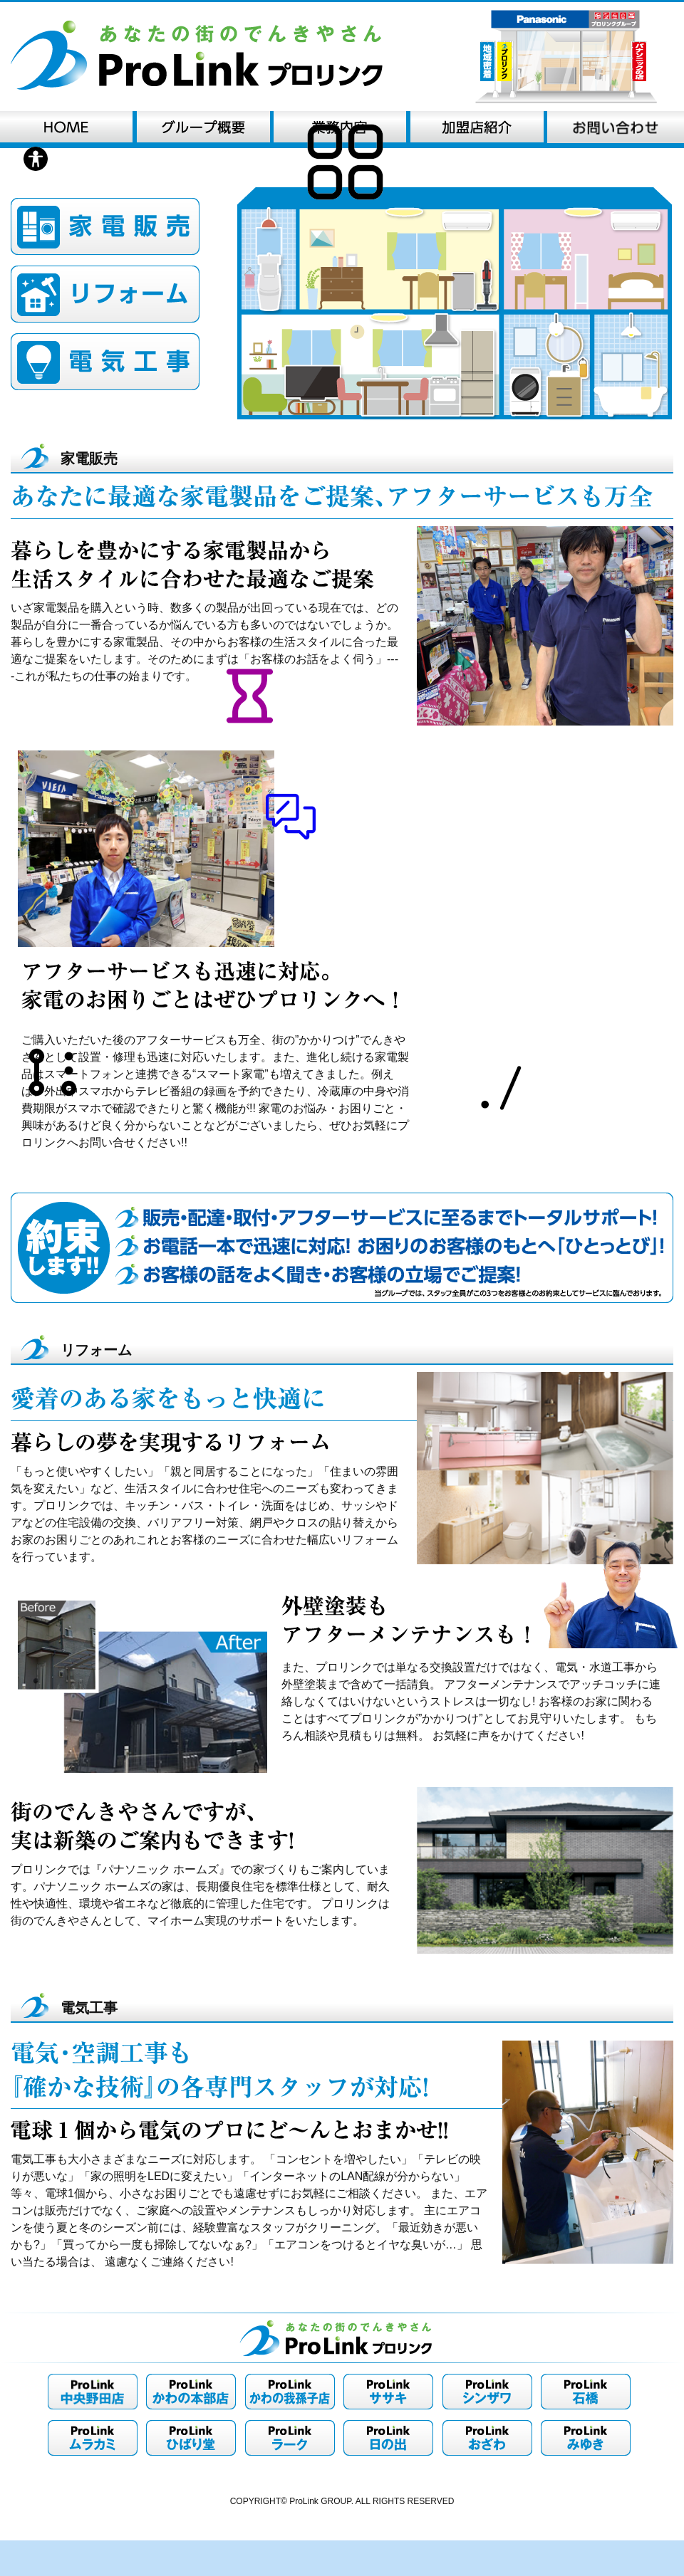  I want to click on duplicate an existing discussion thread, so click(291, 817).